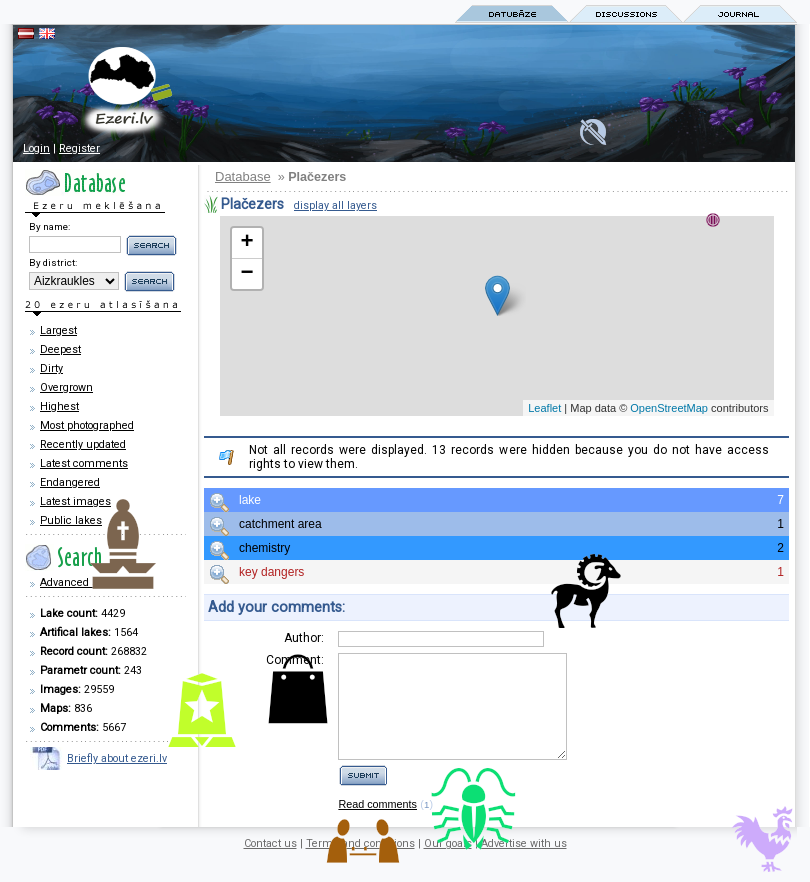  What do you see at coordinates (202, 710) in the screenshot?
I see `access shrine or altar features in gameplay` at bounding box center [202, 710].